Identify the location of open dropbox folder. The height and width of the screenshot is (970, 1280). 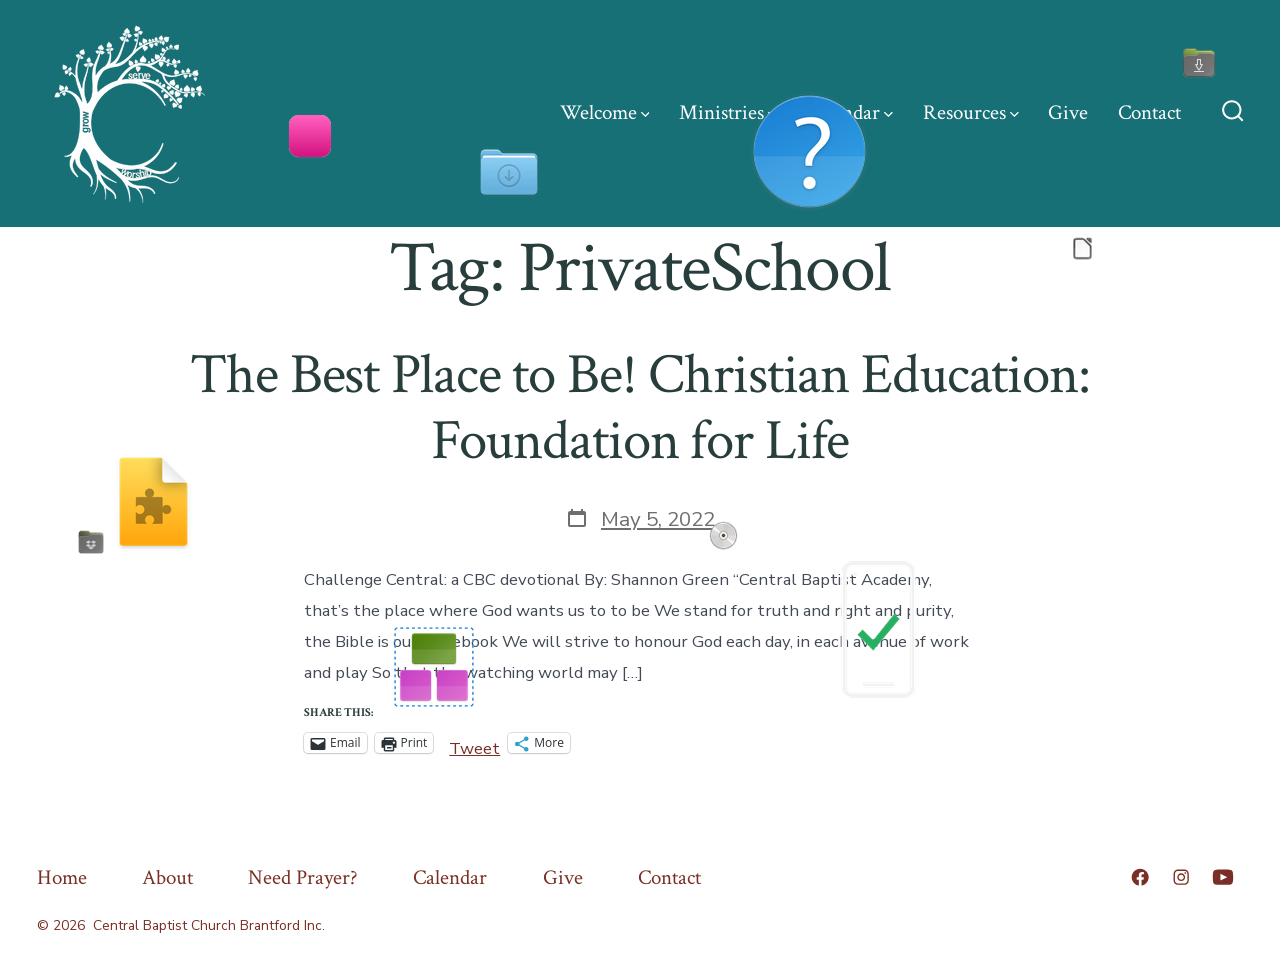
(91, 542).